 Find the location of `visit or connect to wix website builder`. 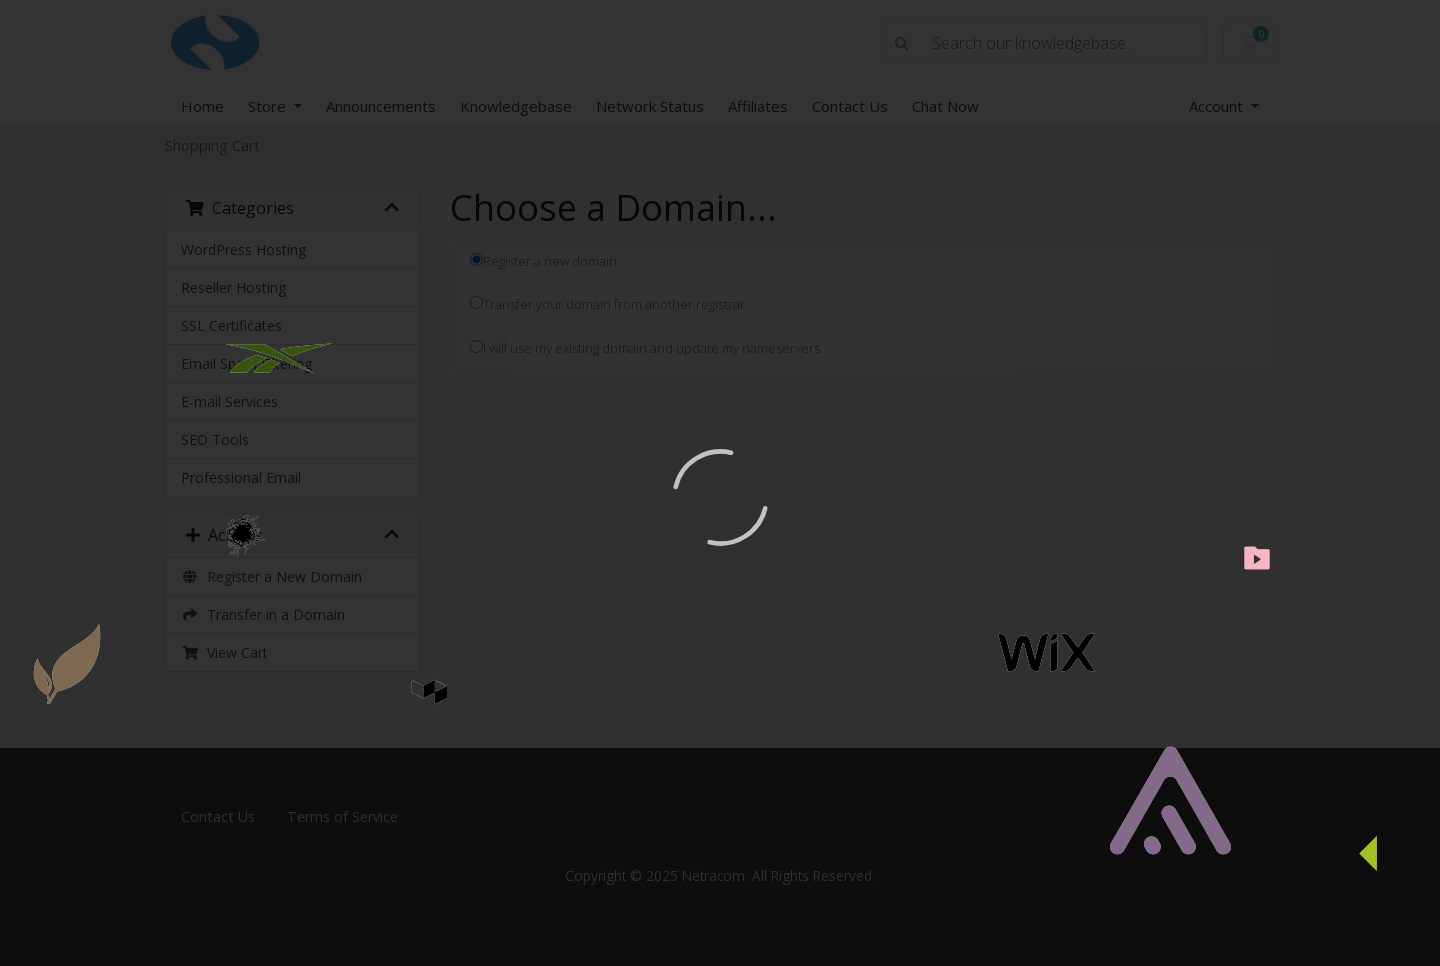

visit or connect to wix website builder is located at coordinates (1046, 652).